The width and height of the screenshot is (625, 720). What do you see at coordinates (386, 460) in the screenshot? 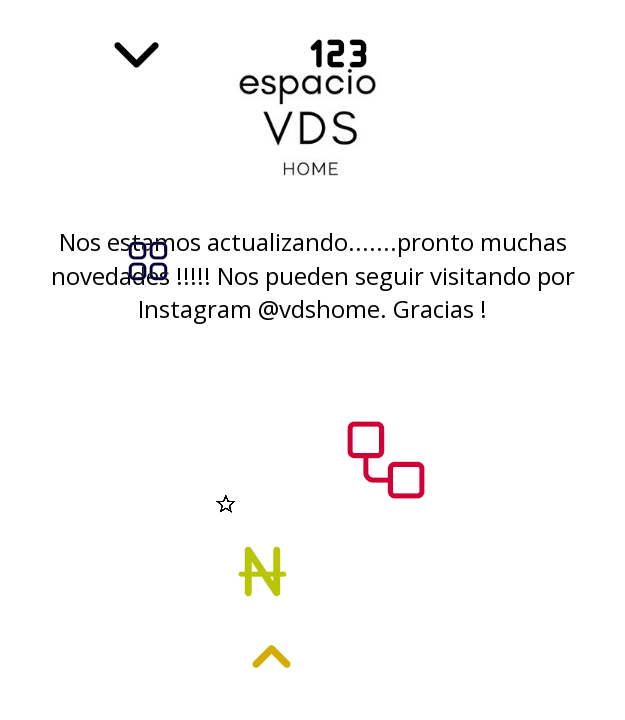
I see `view or manage automated workflows` at bounding box center [386, 460].